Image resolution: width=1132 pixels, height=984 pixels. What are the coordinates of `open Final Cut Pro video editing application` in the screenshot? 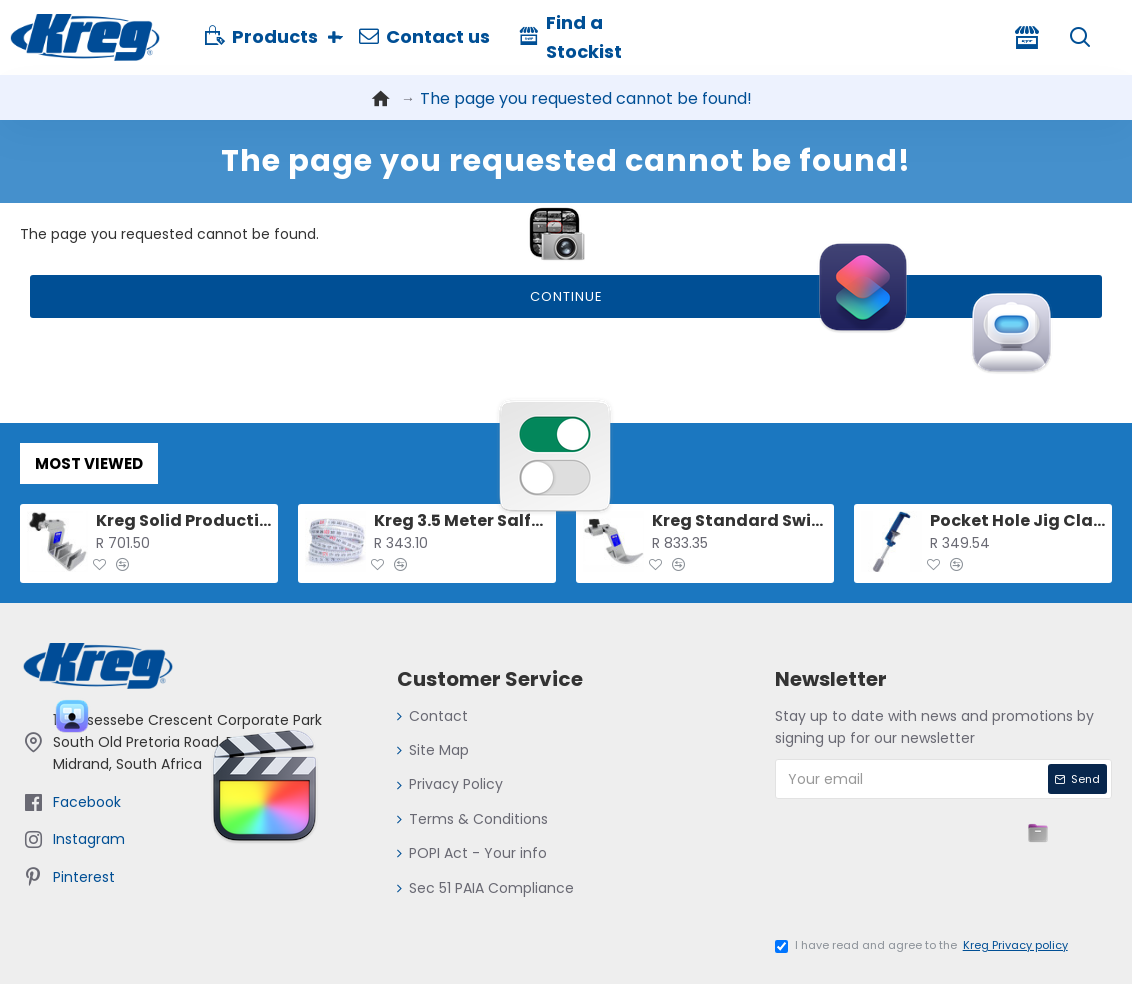 It's located at (264, 789).